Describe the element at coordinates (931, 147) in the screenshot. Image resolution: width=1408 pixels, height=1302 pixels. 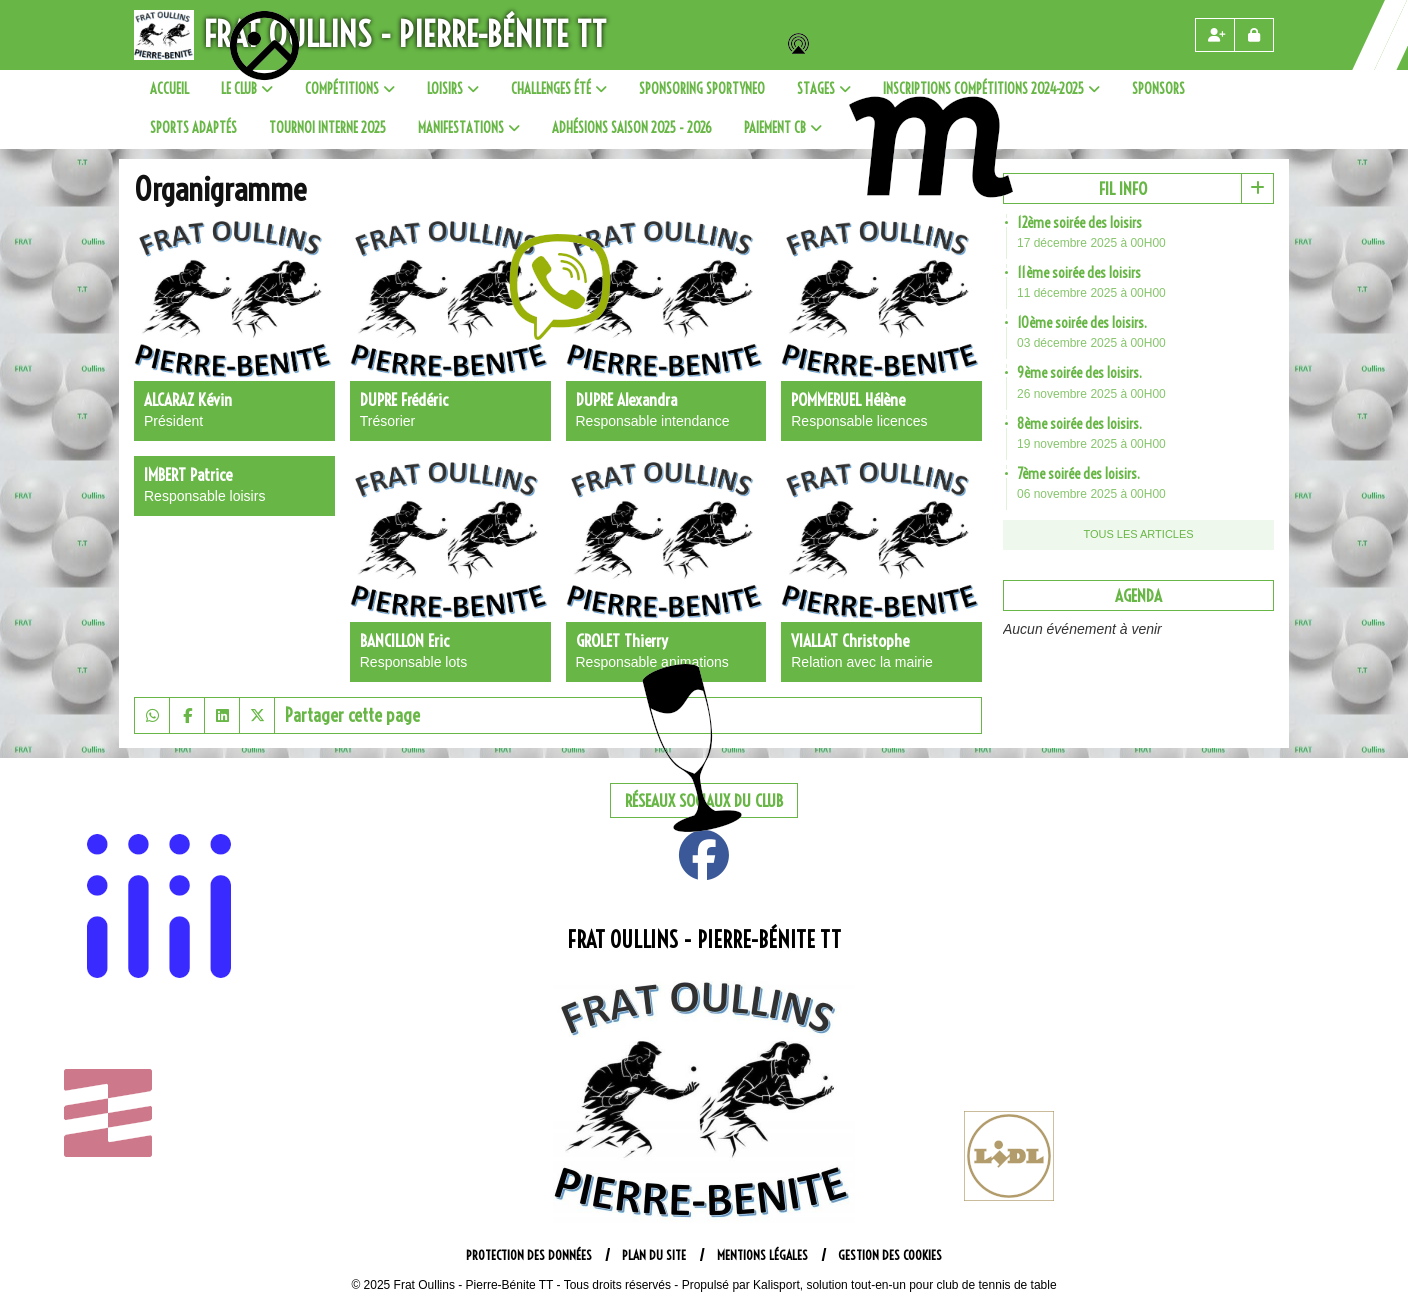
I see `open mojeek search engine` at that location.